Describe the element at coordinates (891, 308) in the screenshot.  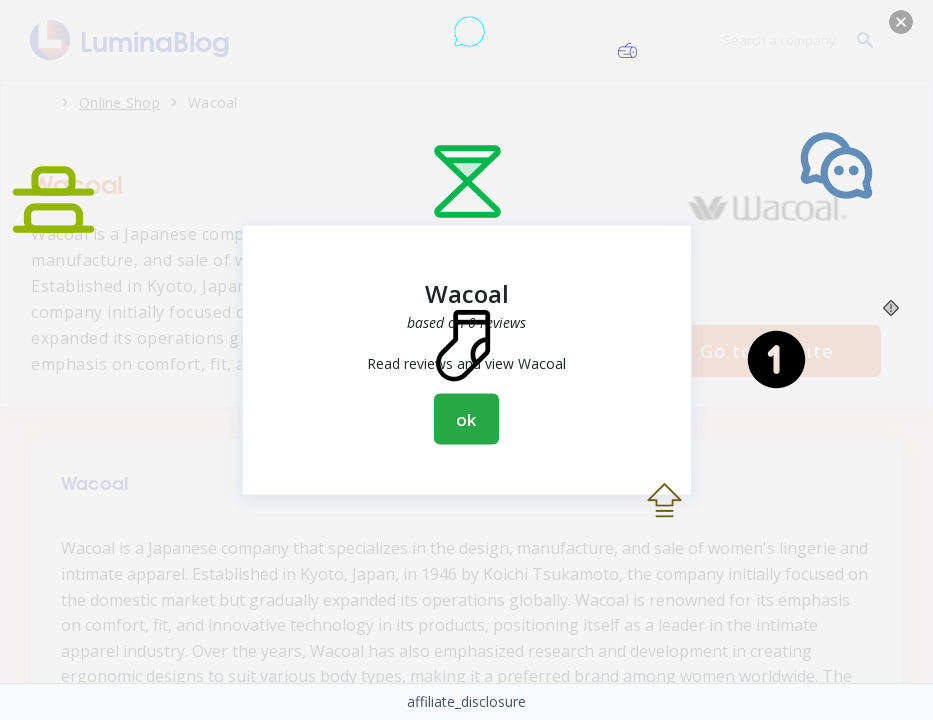
I see `indicates a warning or caution state` at that location.